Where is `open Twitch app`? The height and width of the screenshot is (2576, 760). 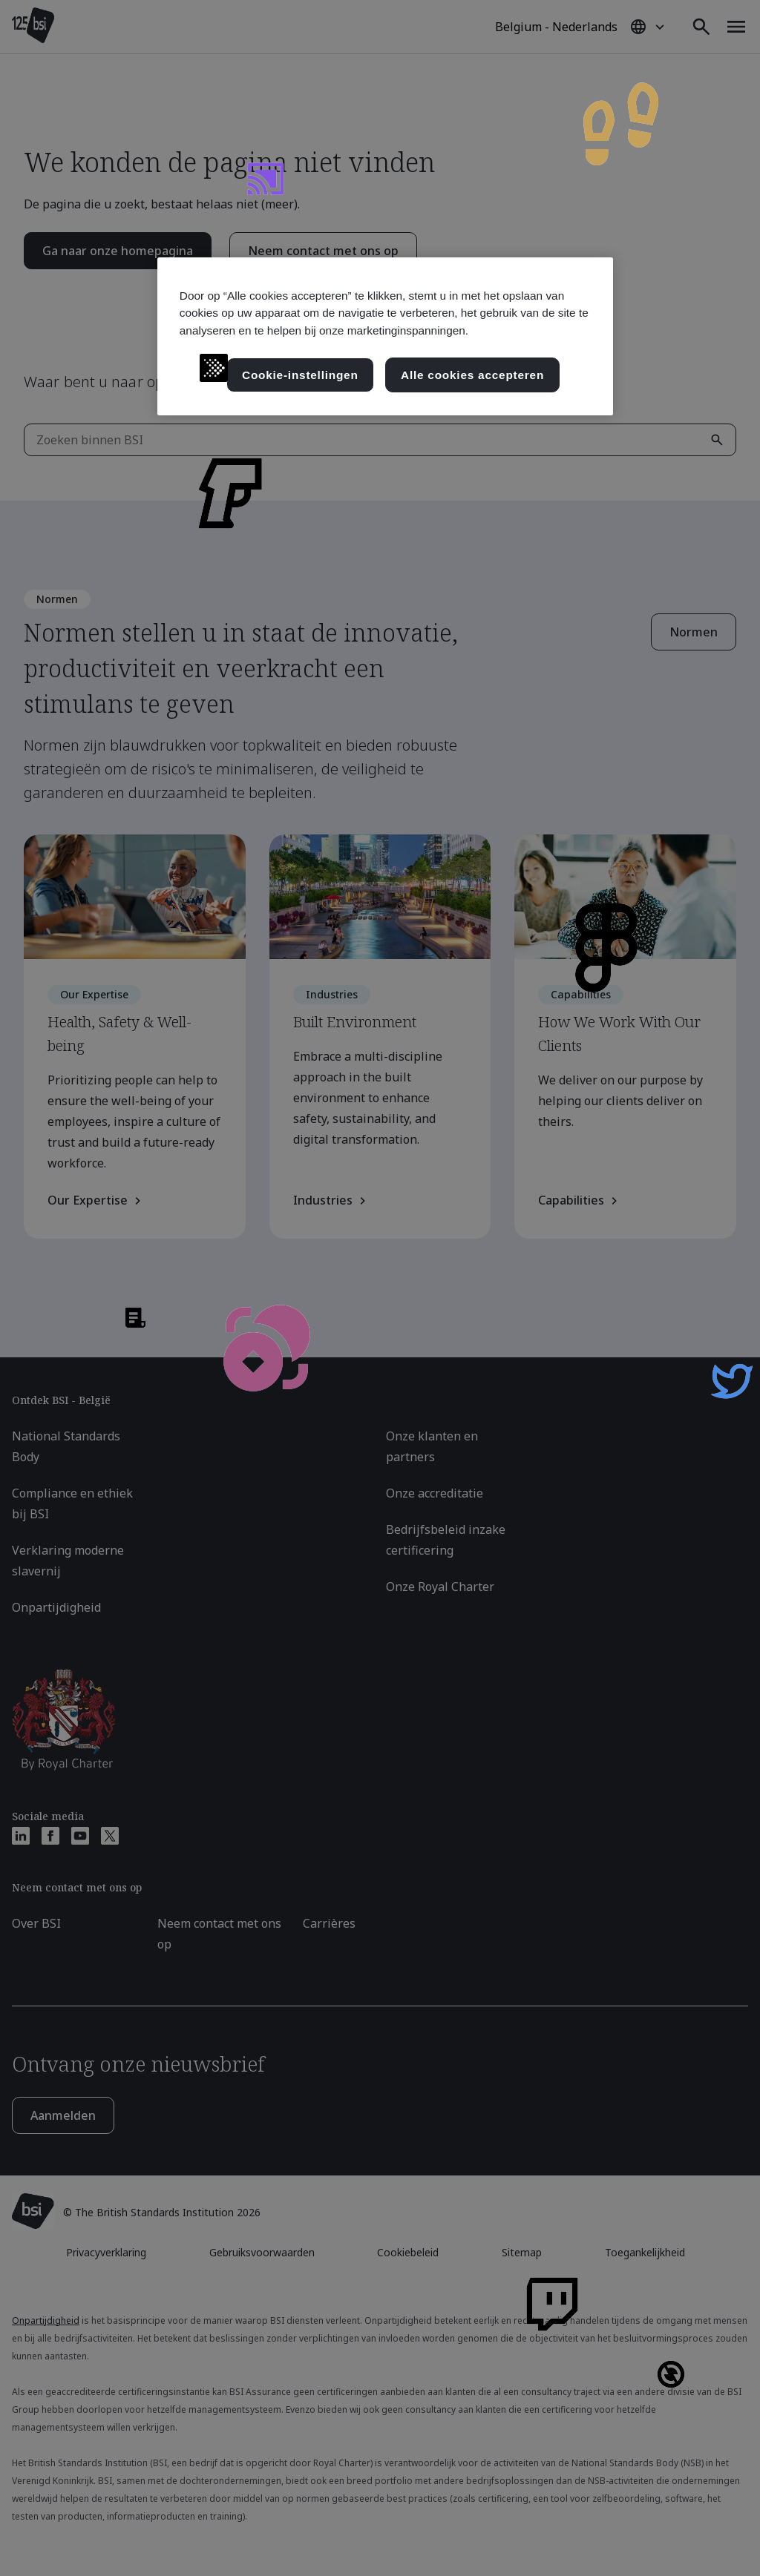 open Twitch app is located at coordinates (552, 2303).